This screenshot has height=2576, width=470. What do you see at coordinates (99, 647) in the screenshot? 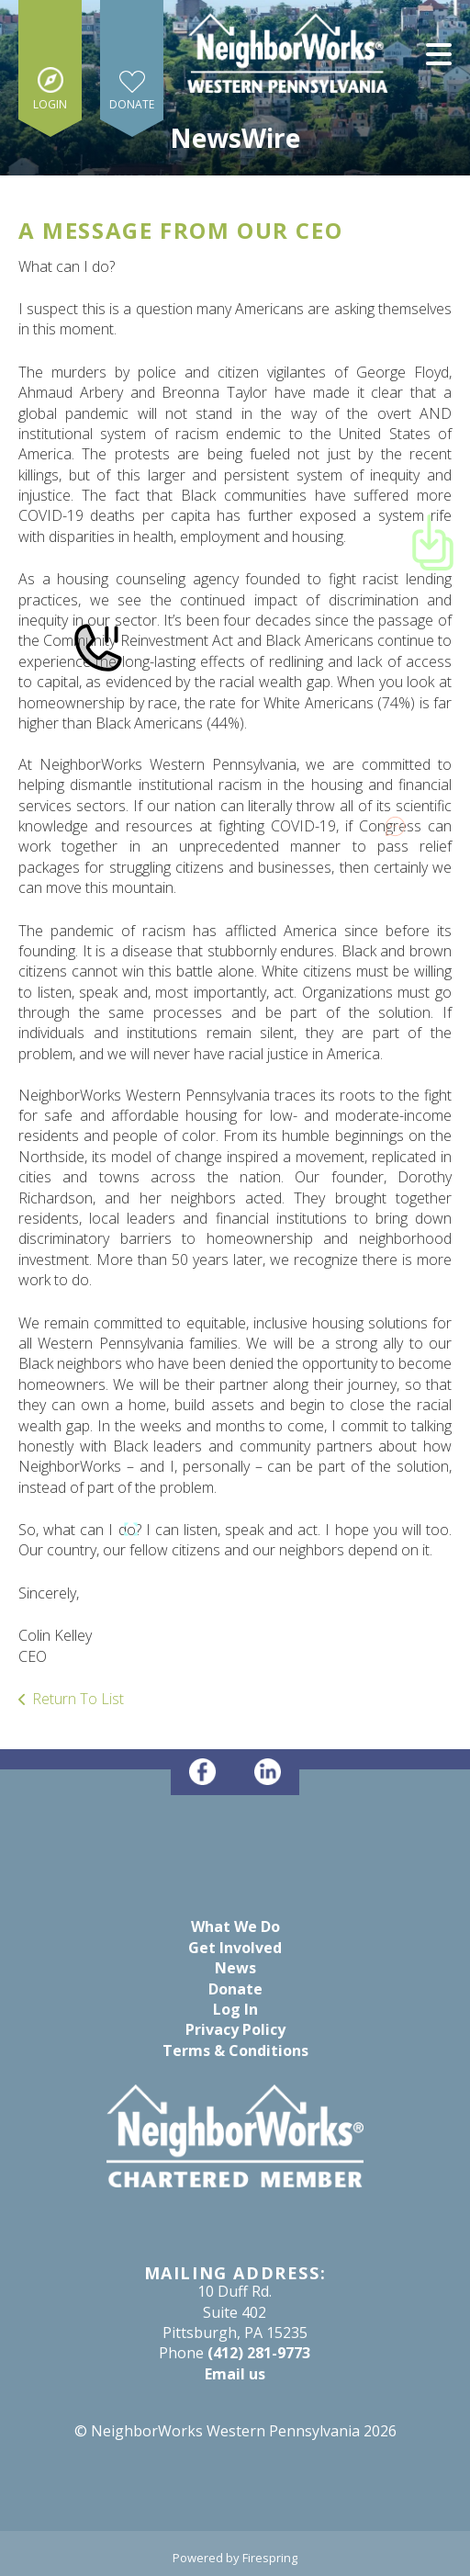
I see `put current call on hold` at bounding box center [99, 647].